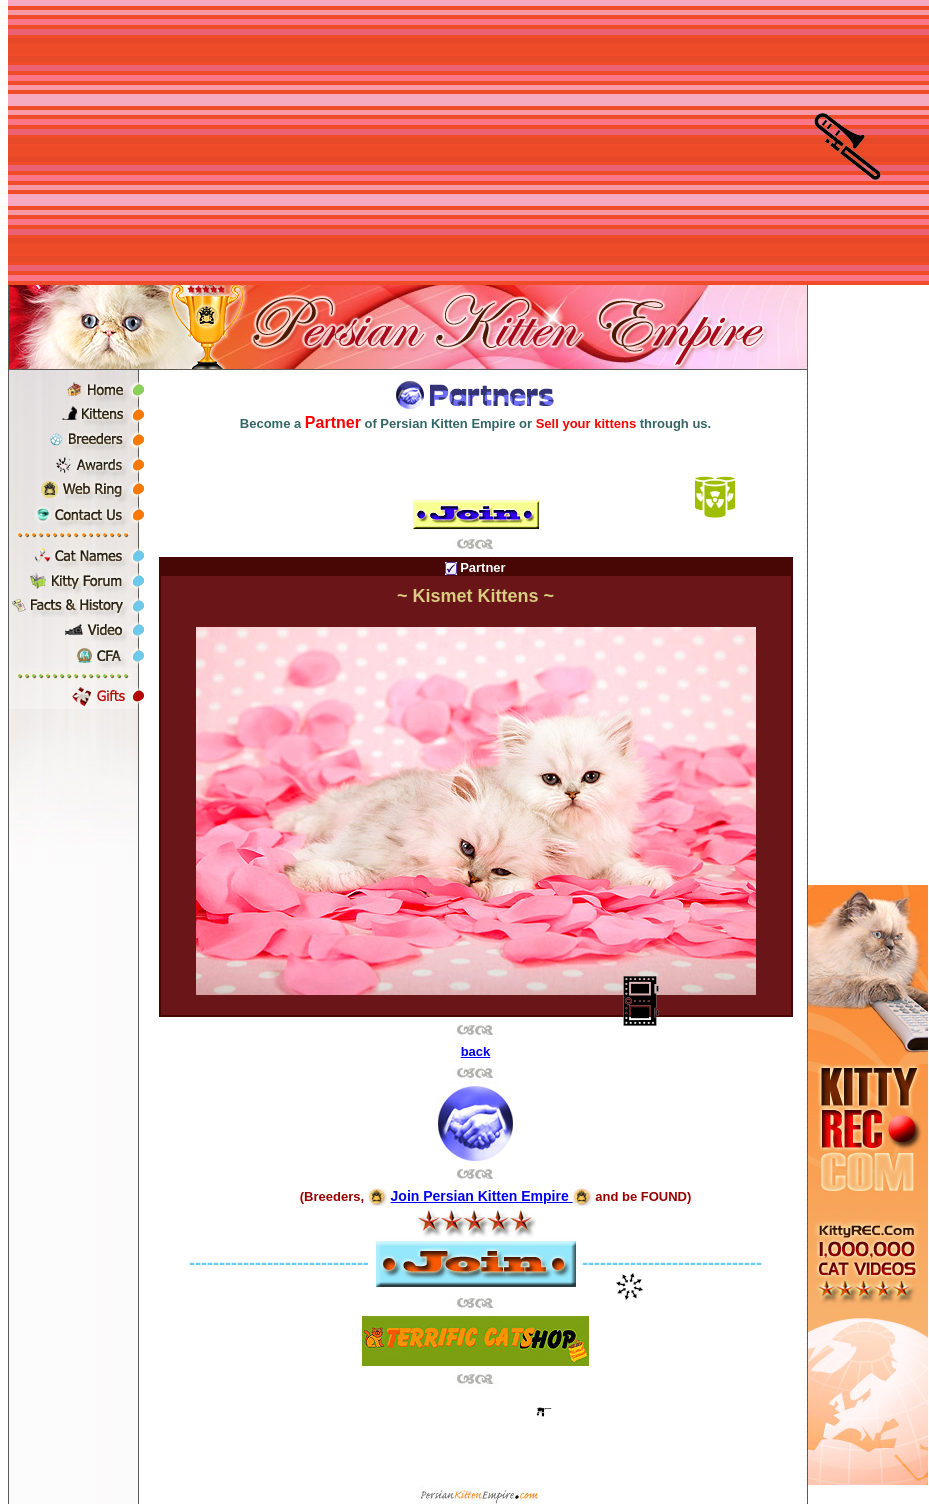 The height and width of the screenshot is (1512, 929). Describe the element at coordinates (641, 1001) in the screenshot. I see `access door or entrance settings in a game` at that location.